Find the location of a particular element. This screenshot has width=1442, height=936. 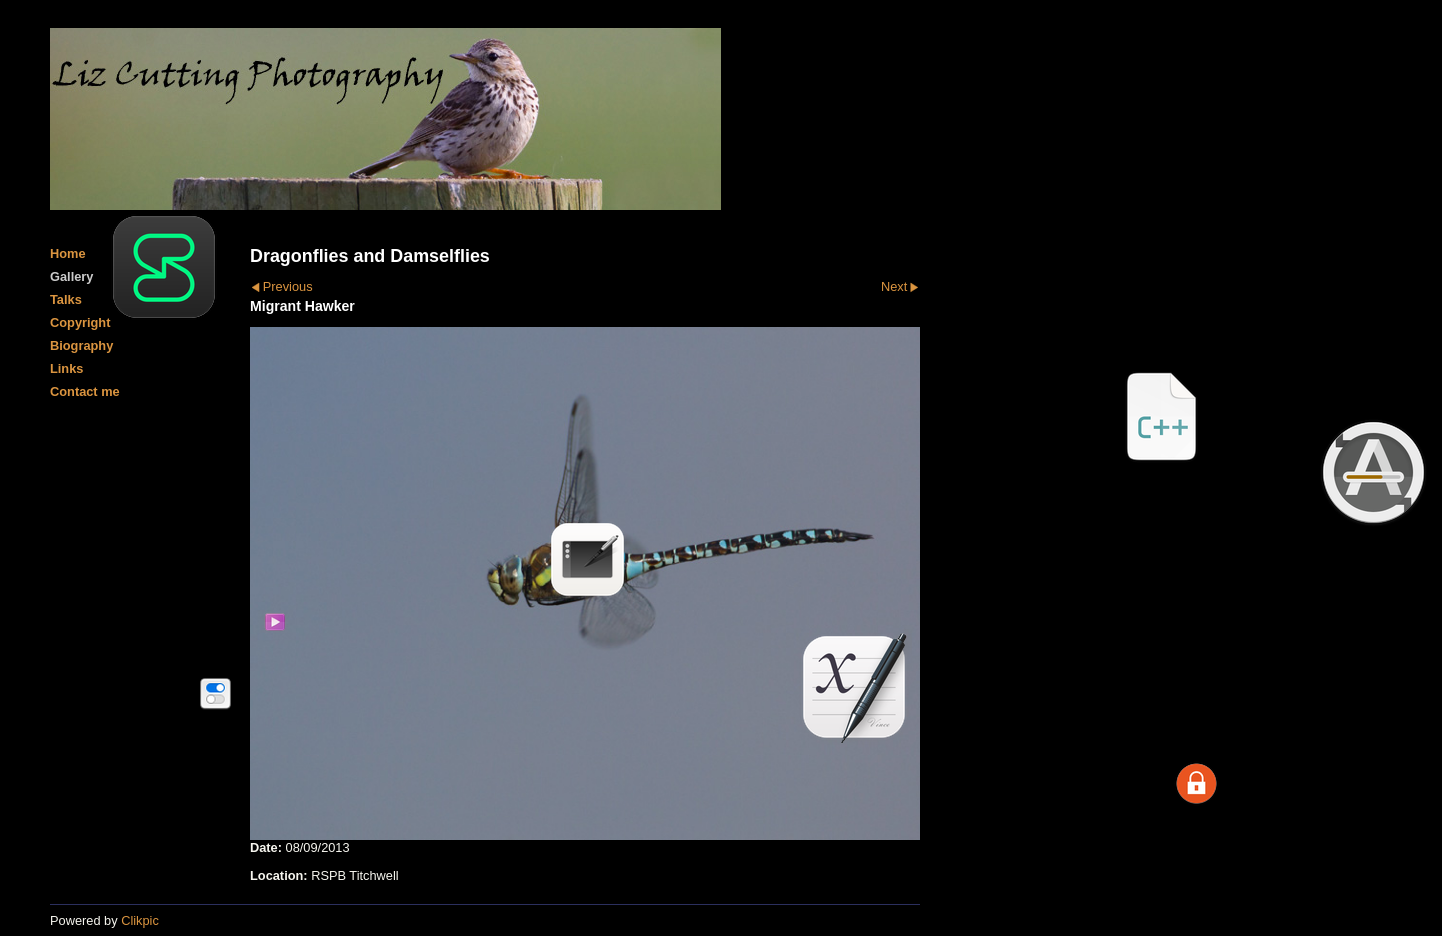

a C++ source code file is located at coordinates (1161, 416).